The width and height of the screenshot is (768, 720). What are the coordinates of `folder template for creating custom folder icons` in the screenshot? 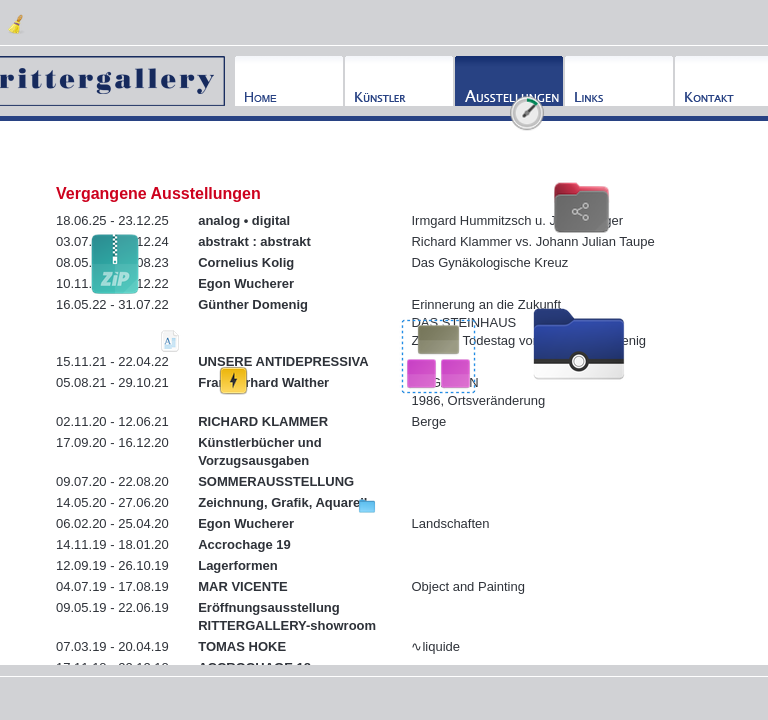 It's located at (367, 506).